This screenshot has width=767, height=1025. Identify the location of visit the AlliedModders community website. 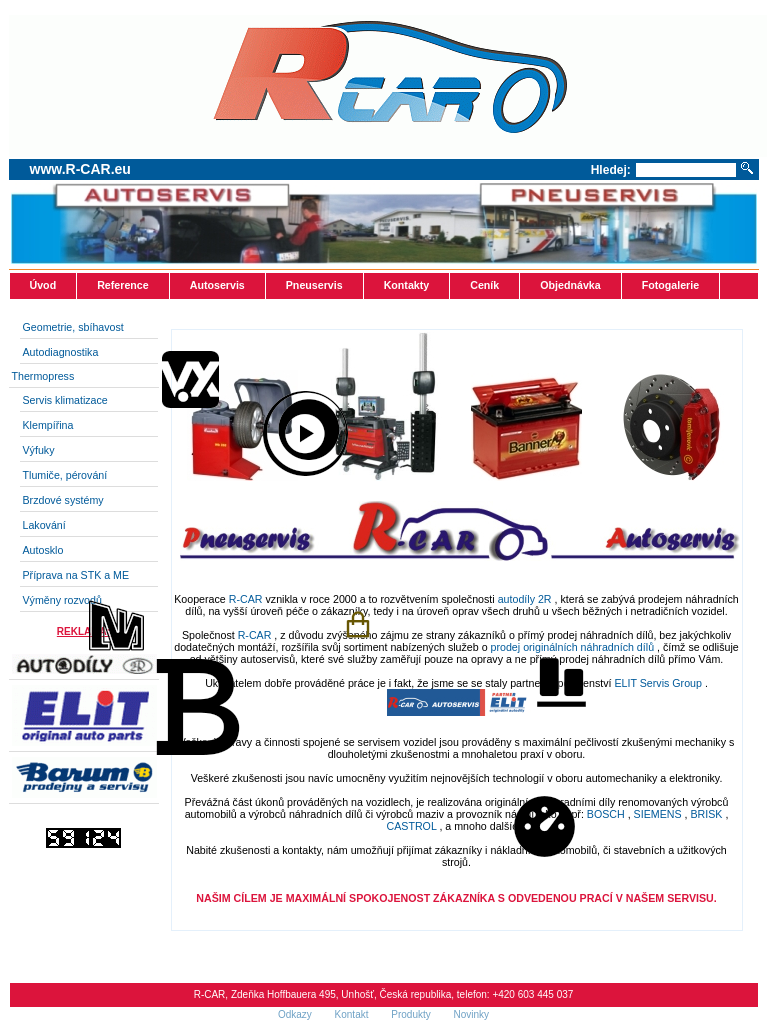
(116, 625).